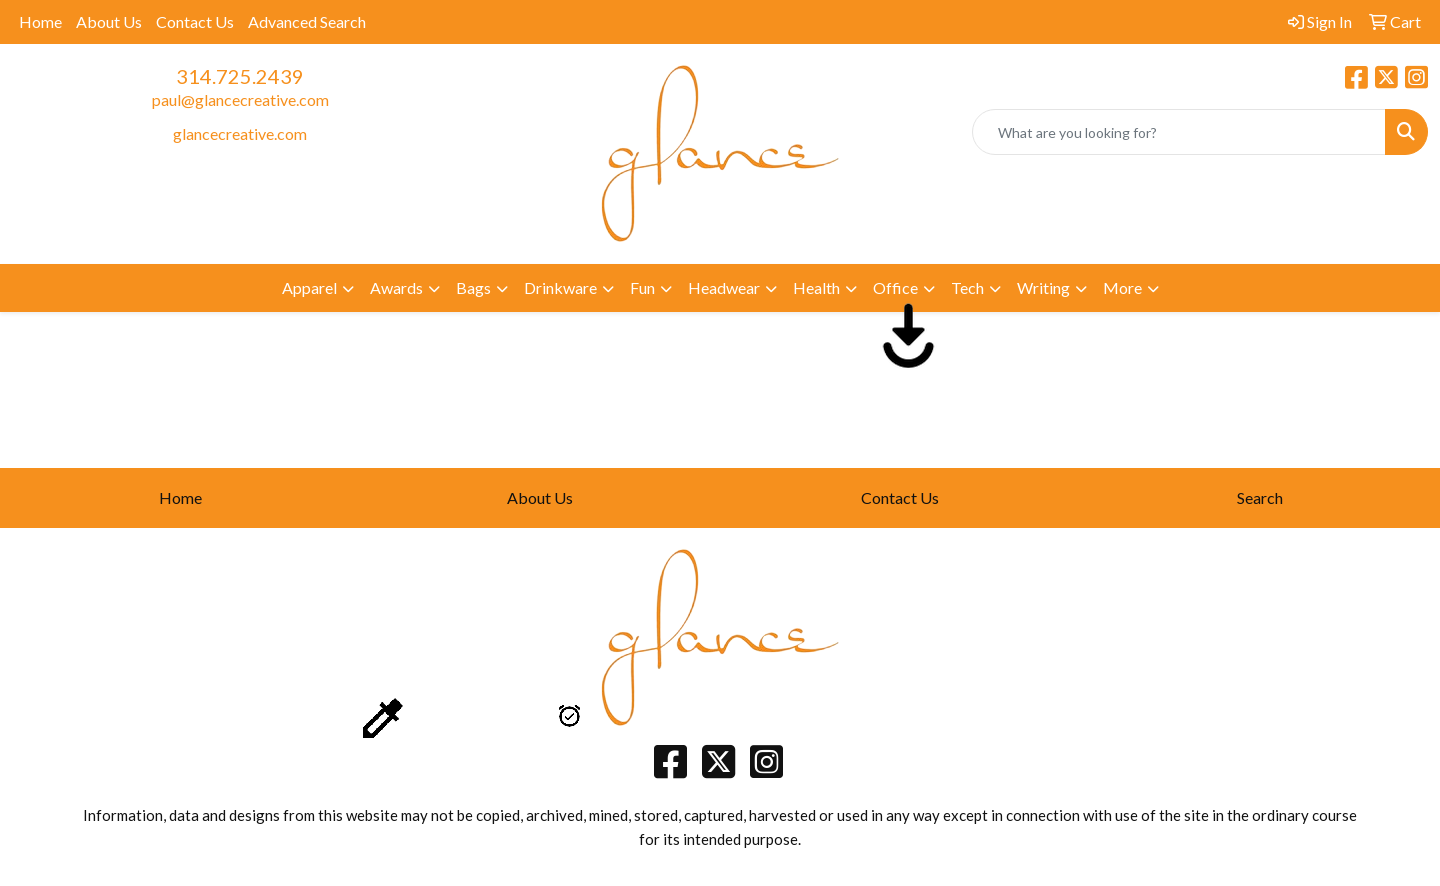 The height and width of the screenshot is (886, 1440). What do you see at coordinates (908, 333) in the screenshot?
I see `download content to device` at bounding box center [908, 333].